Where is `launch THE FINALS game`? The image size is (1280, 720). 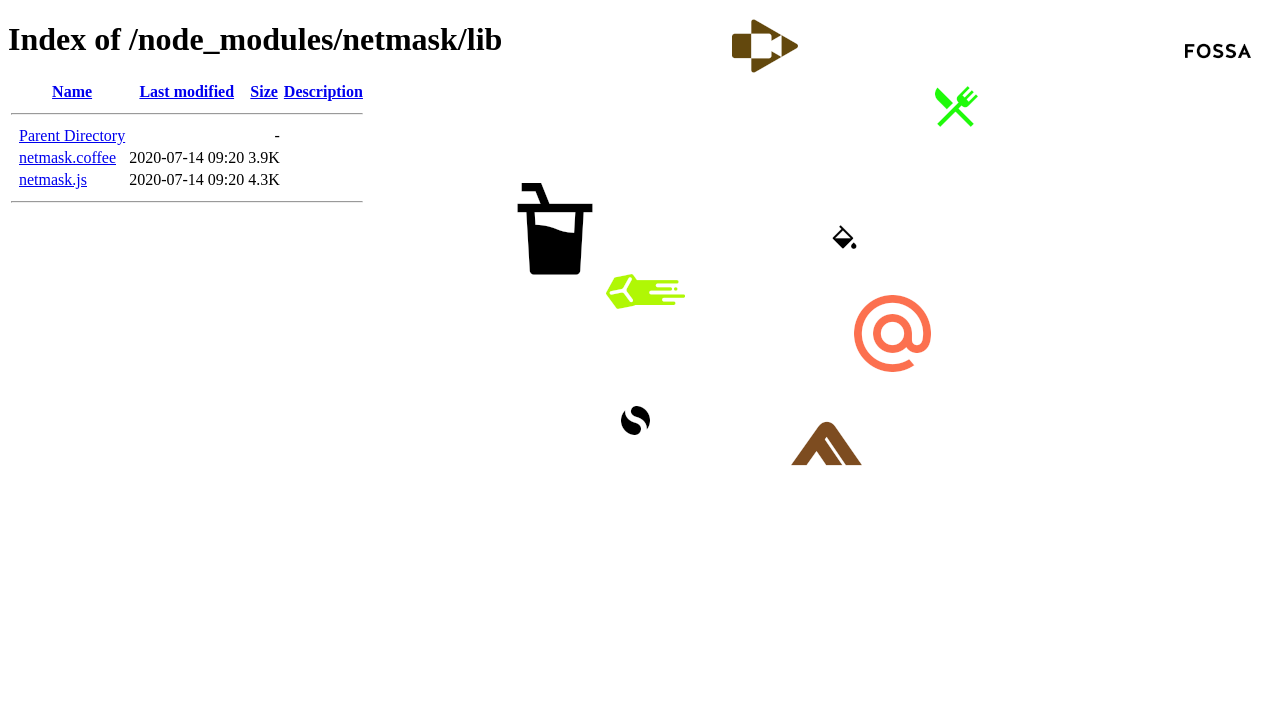
launch THE FINALS game is located at coordinates (826, 443).